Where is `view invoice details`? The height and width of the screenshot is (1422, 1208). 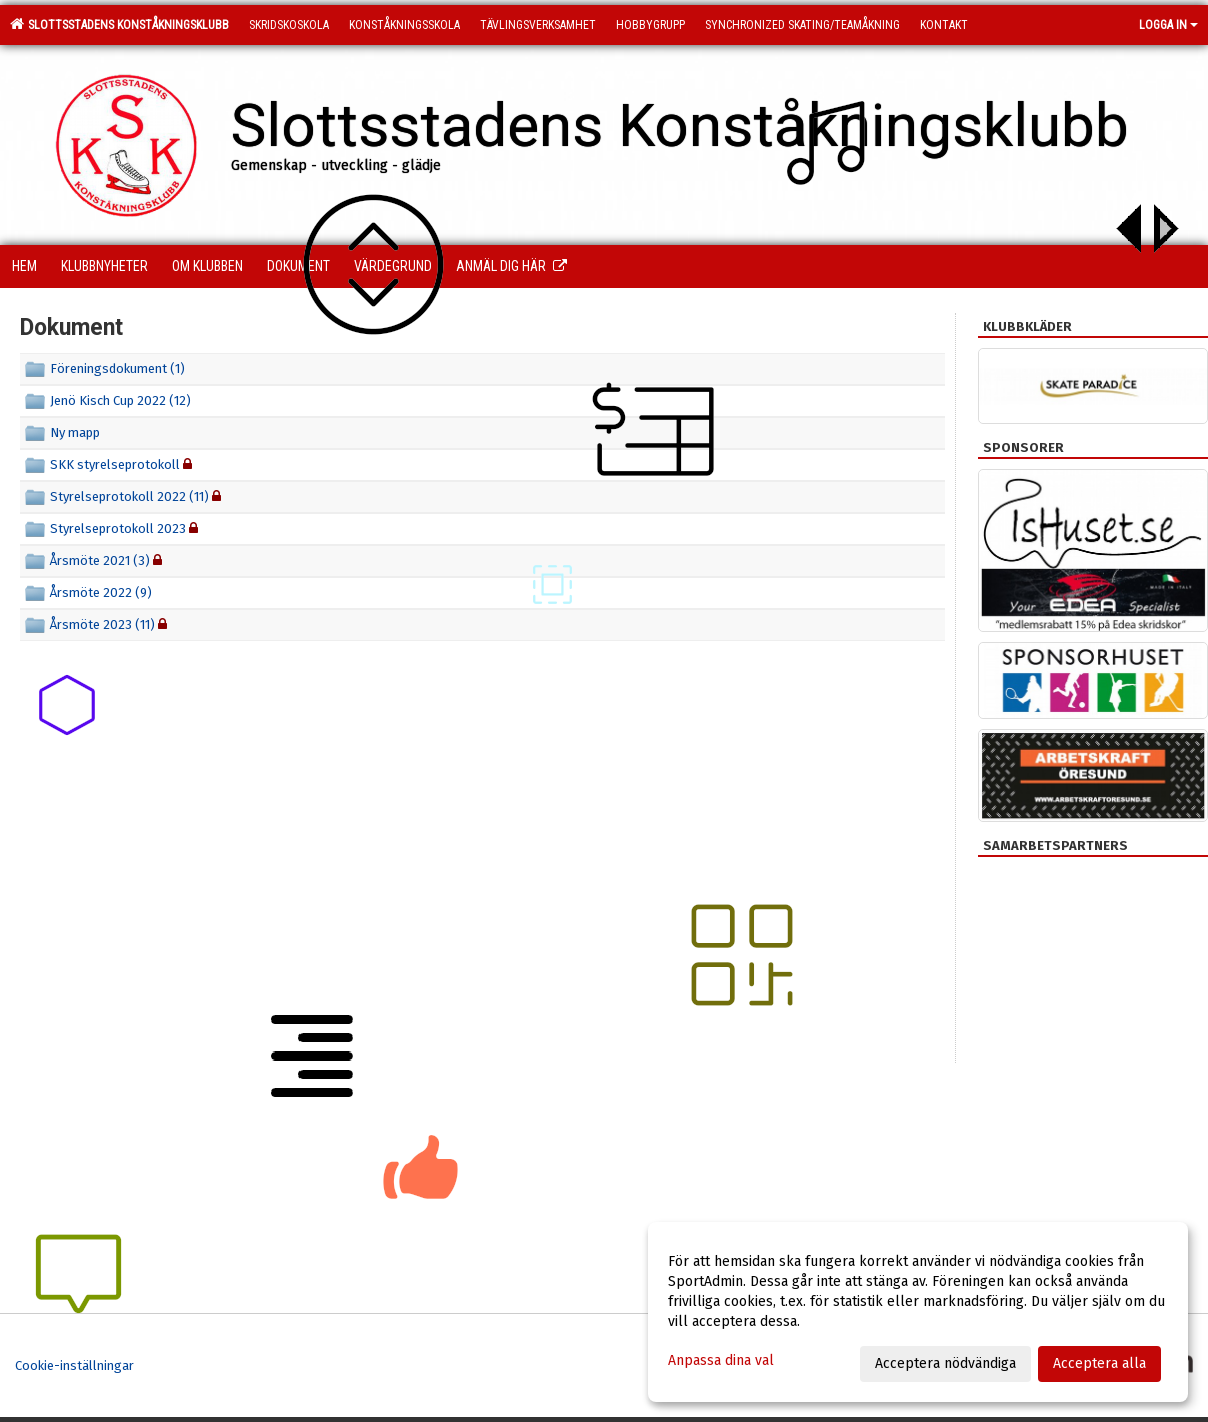
view invoice details is located at coordinates (655, 431).